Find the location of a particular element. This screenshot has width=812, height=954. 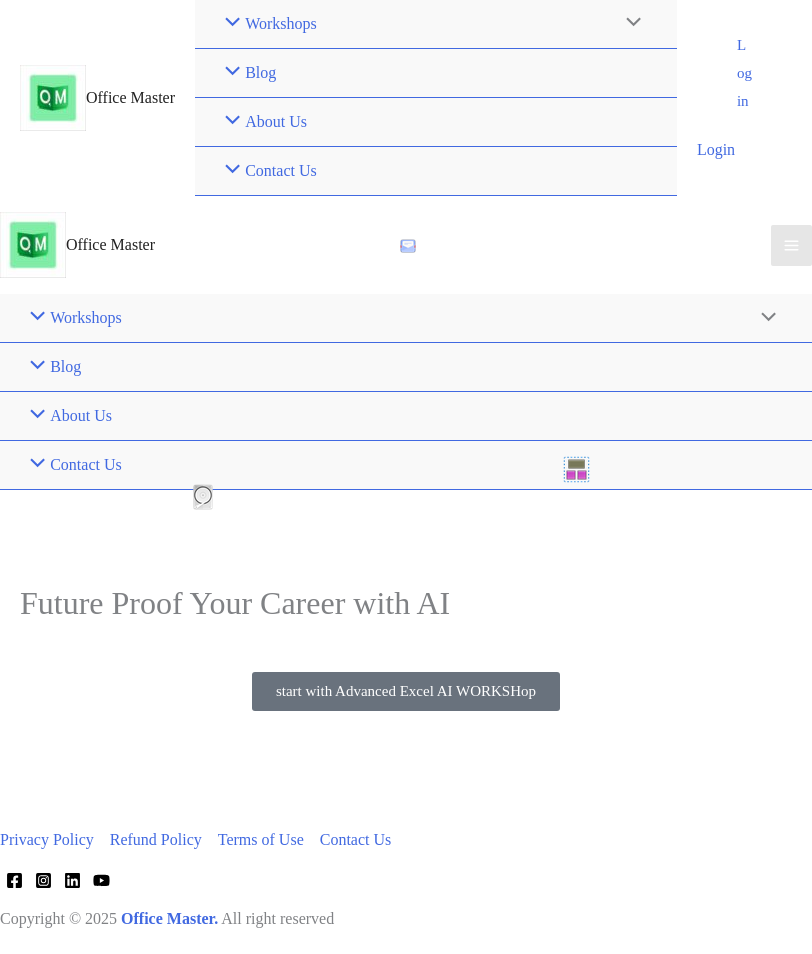

open the mail application is located at coordinates (408, 246).